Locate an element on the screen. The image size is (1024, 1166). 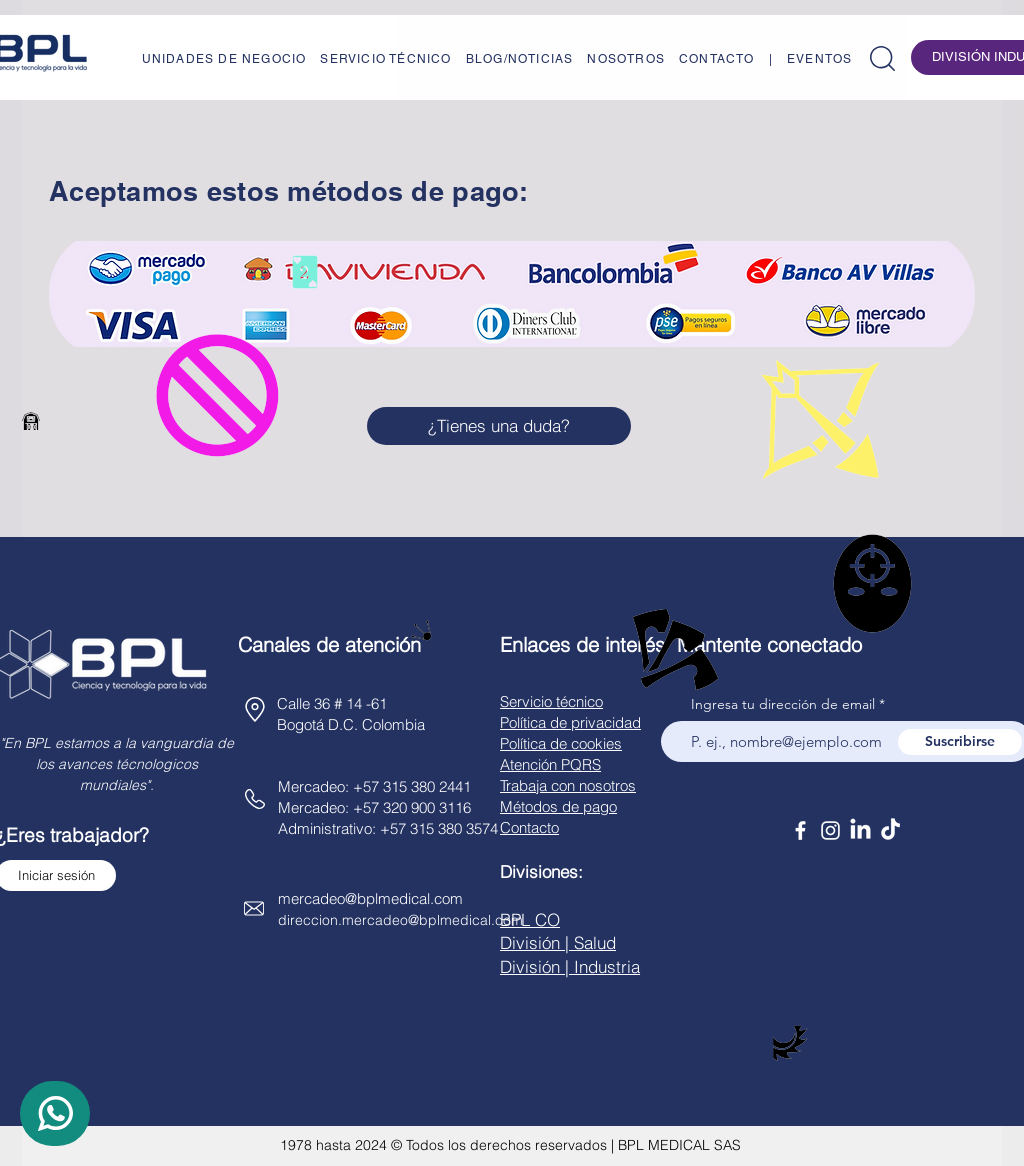
access farm or agricultural features is located at coordinates (31, 421).